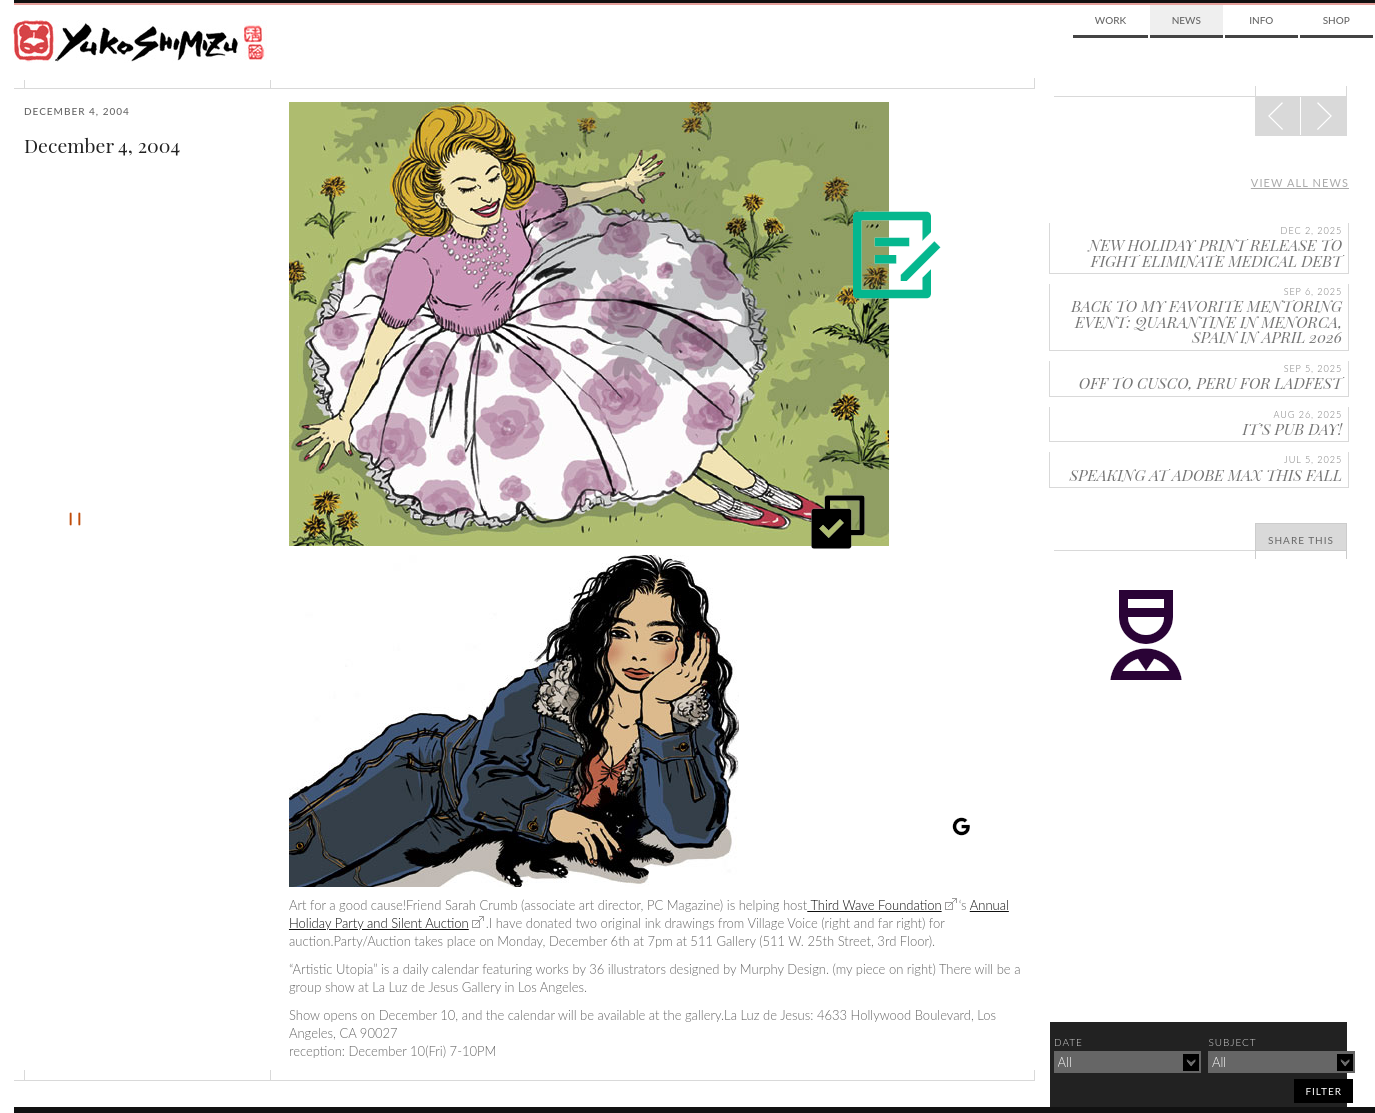 This screenshot has width=1375, height=1113. I want to click on pause media playback, so click(75, 519).